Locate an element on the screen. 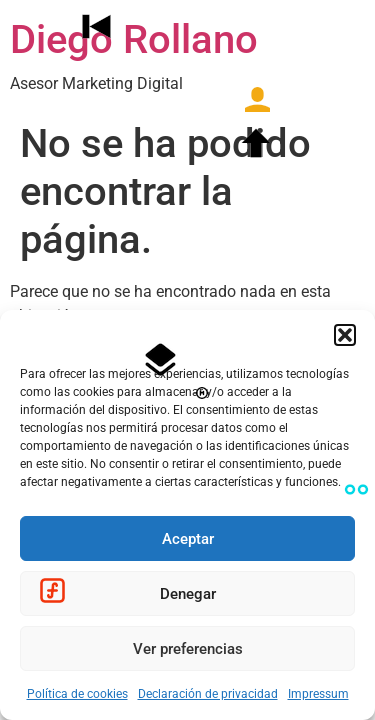 This screenshot has width=375, height=720. toggle map layers or overlays is located at coordinates (160, 360).